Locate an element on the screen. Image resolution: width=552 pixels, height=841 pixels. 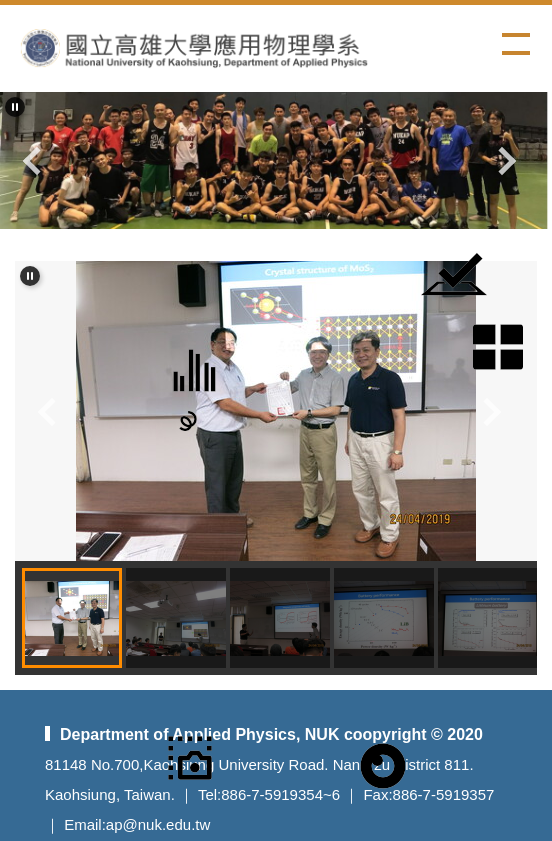
switch to grid view layout is located at coordinates (498, 347).